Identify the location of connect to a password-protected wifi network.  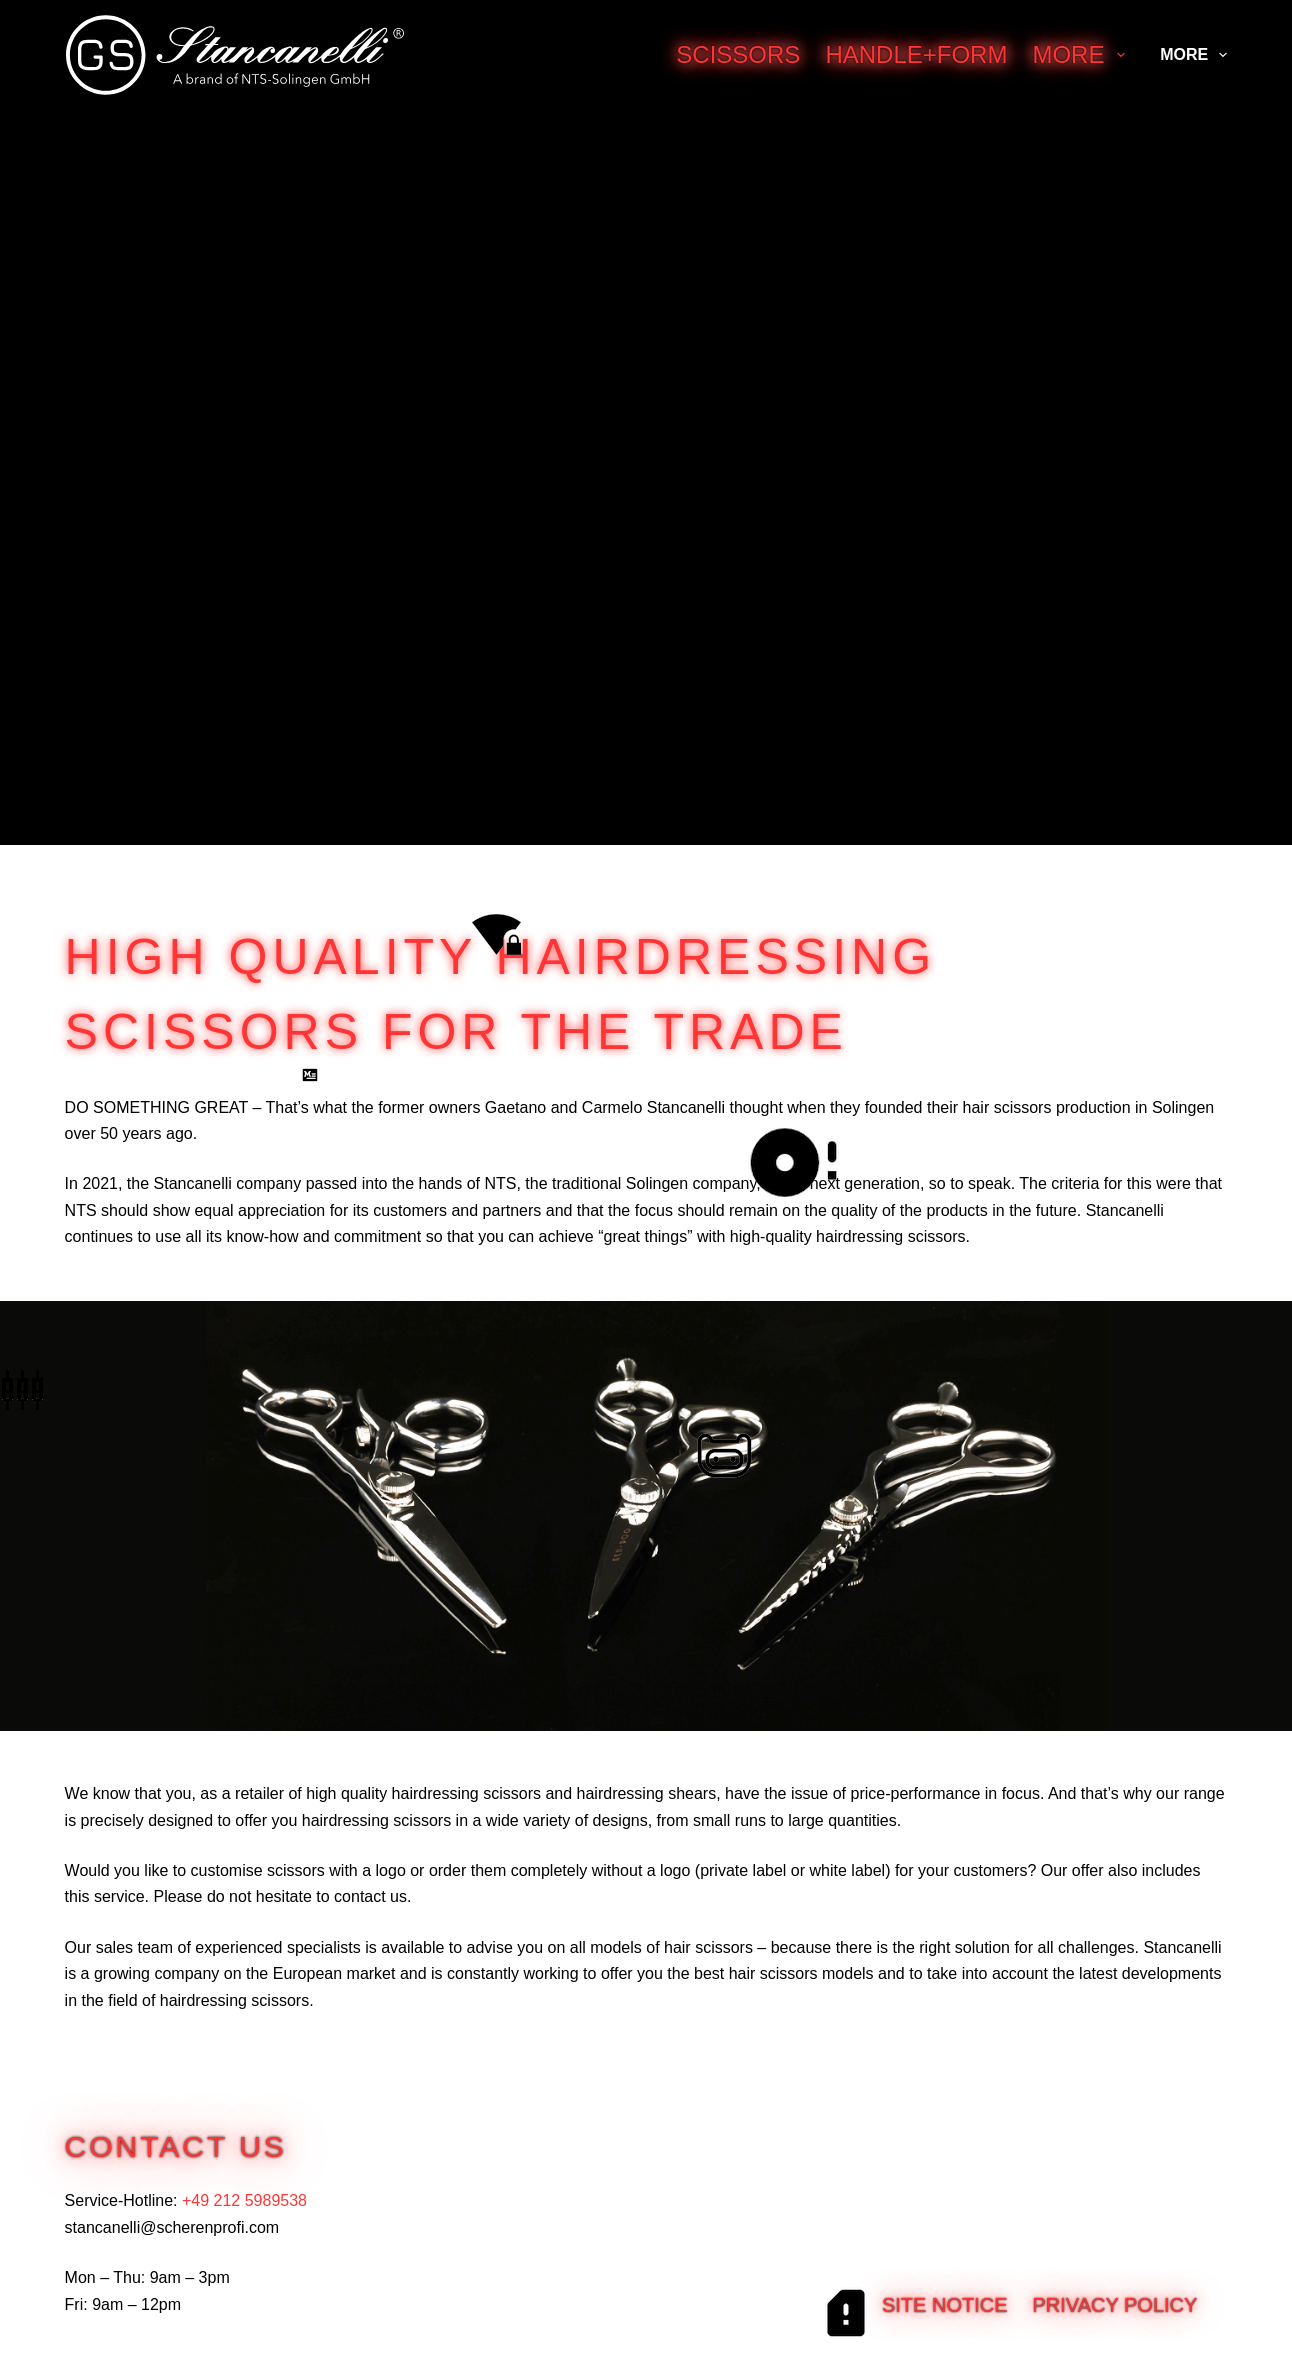
(496, 934).